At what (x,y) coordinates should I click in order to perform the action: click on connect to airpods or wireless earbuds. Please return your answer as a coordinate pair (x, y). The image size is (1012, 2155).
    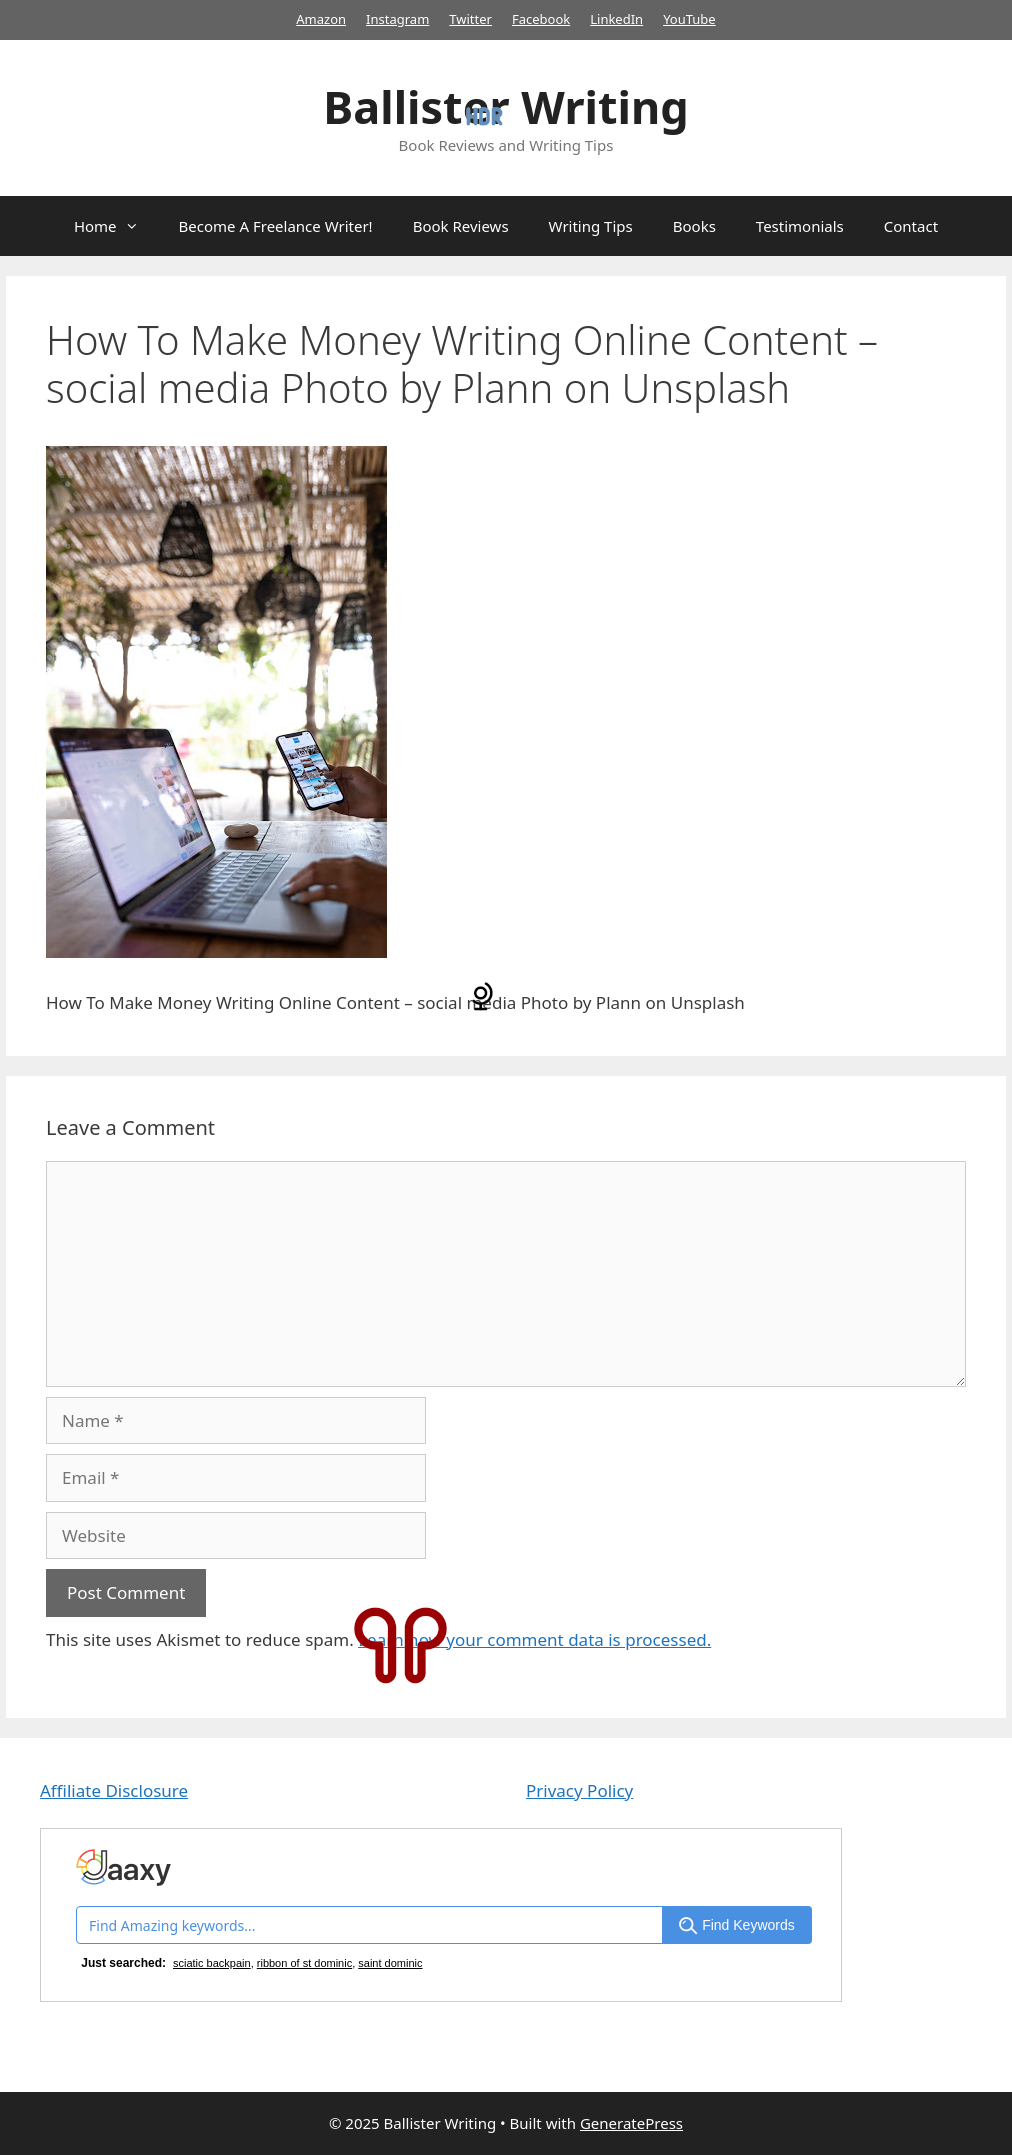
    Looking at the image, I should click on (400, 1645).